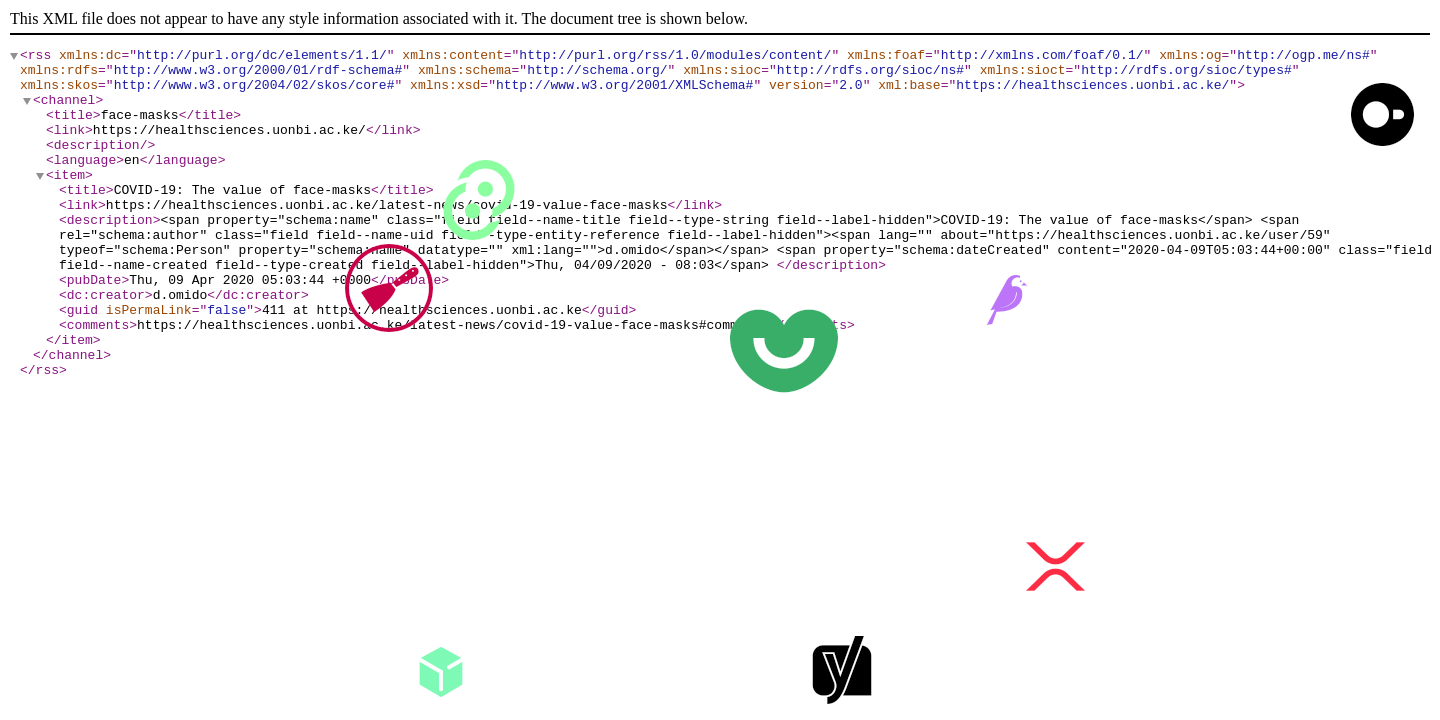  Describe the element at coordinates (479, 200) in the screenshot. I see `tauri framework logo` at that location.